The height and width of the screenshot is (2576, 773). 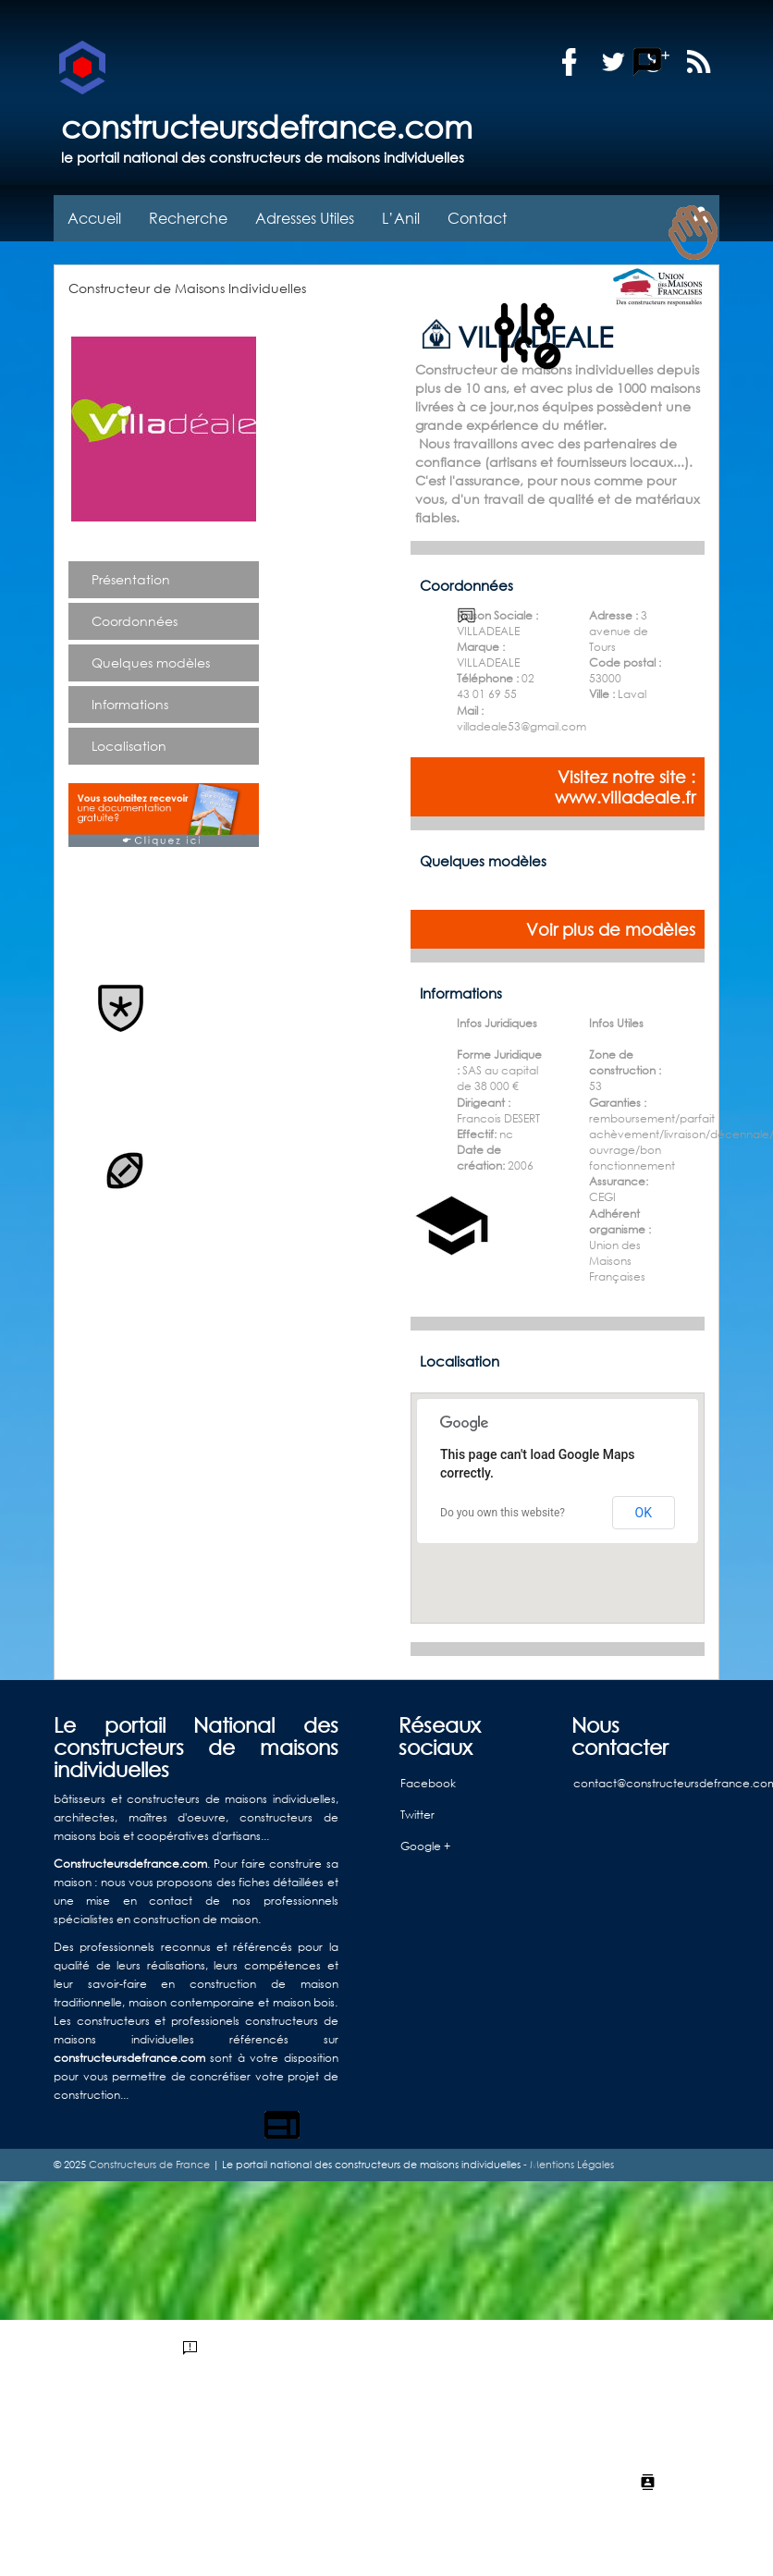 What do you see at coordinates (524, 333) in the screenshot?
I see `cancel or reset filter settings` at bounding box center [524, 333].